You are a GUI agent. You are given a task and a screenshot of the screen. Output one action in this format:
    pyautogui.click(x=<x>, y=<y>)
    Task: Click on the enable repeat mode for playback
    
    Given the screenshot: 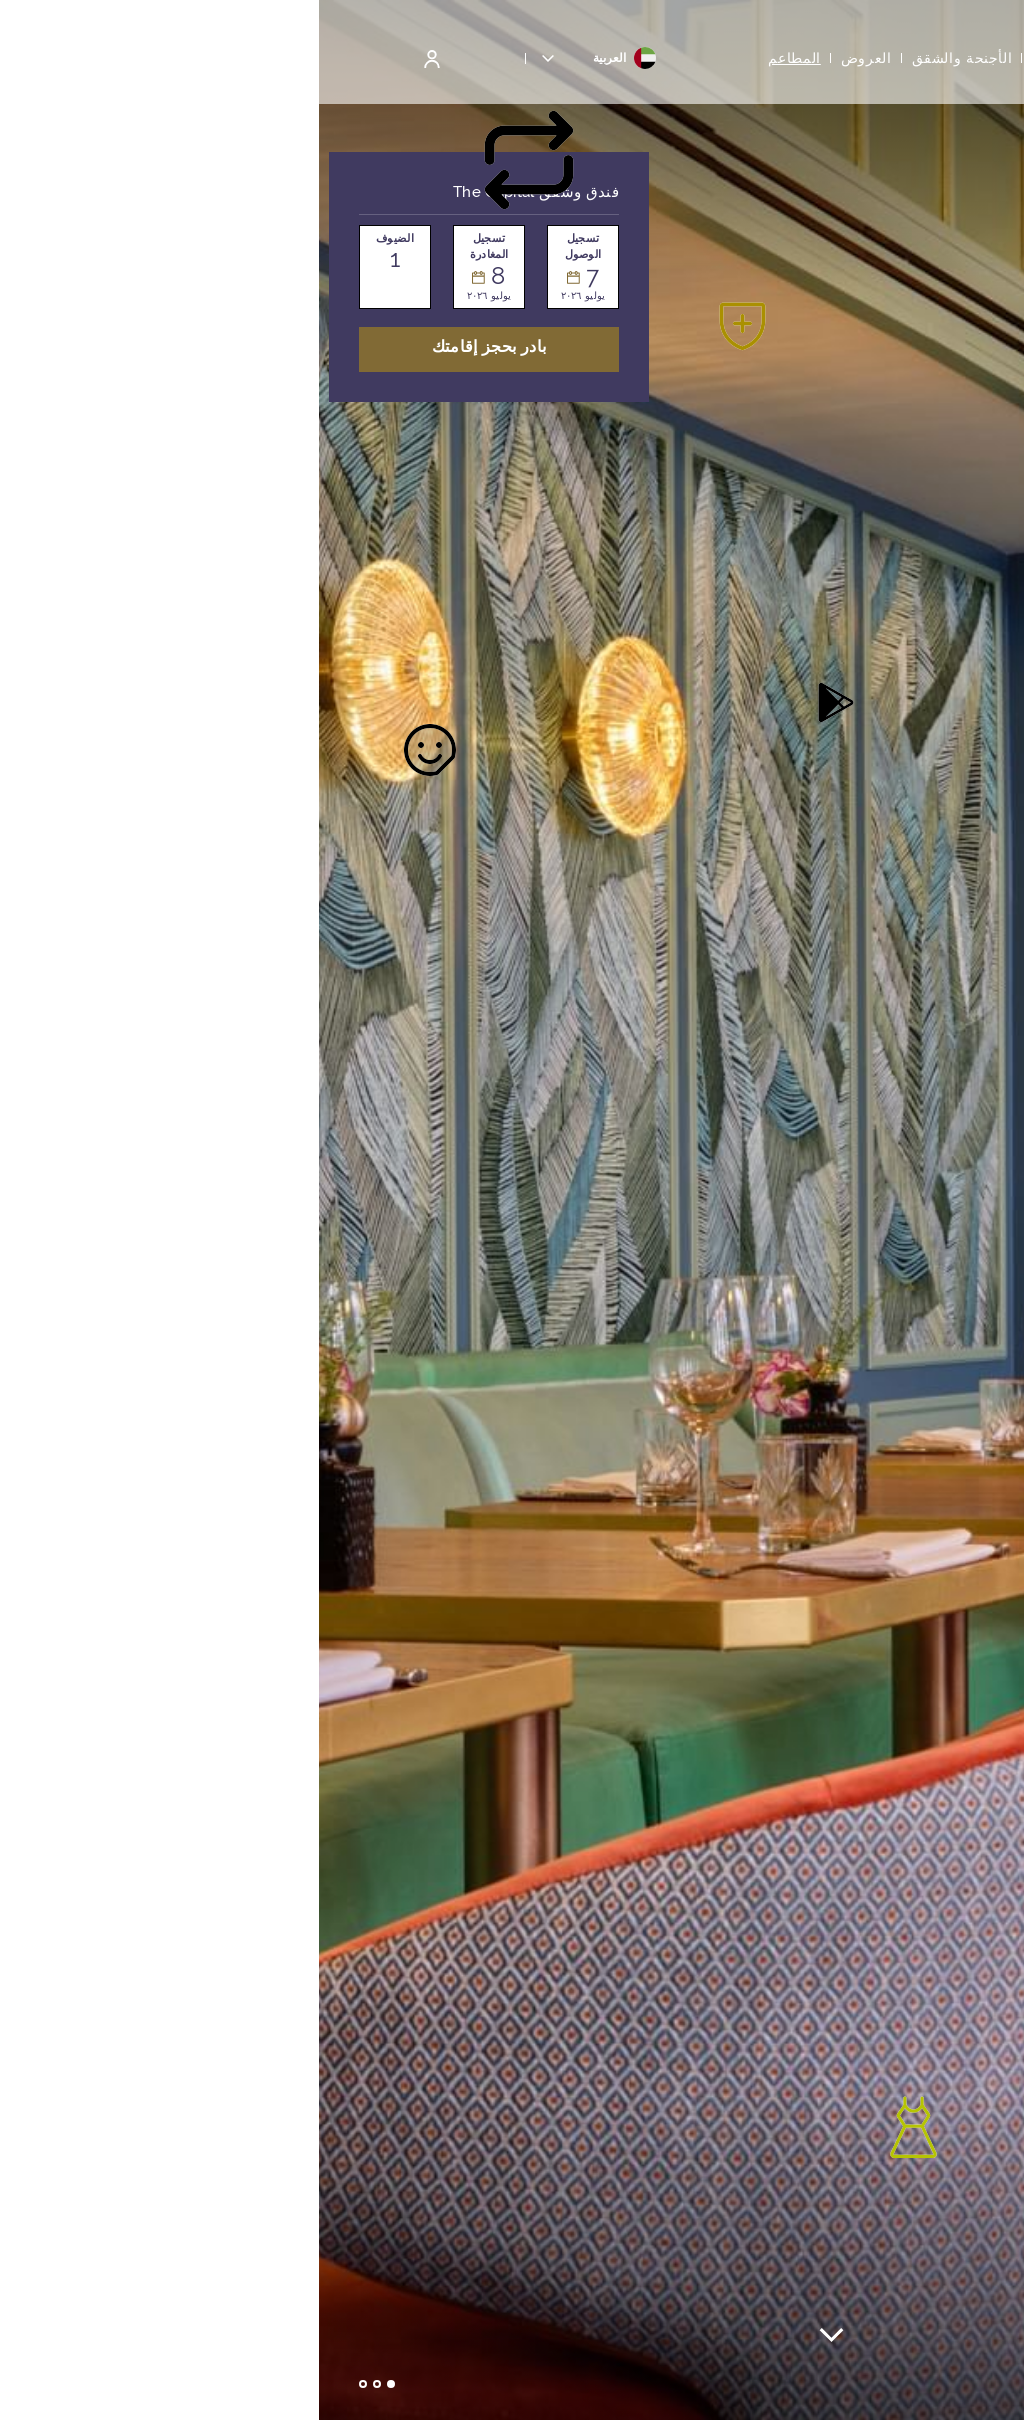 What is the action you would take?
    pyautogui.click(x=529, y=160)
    